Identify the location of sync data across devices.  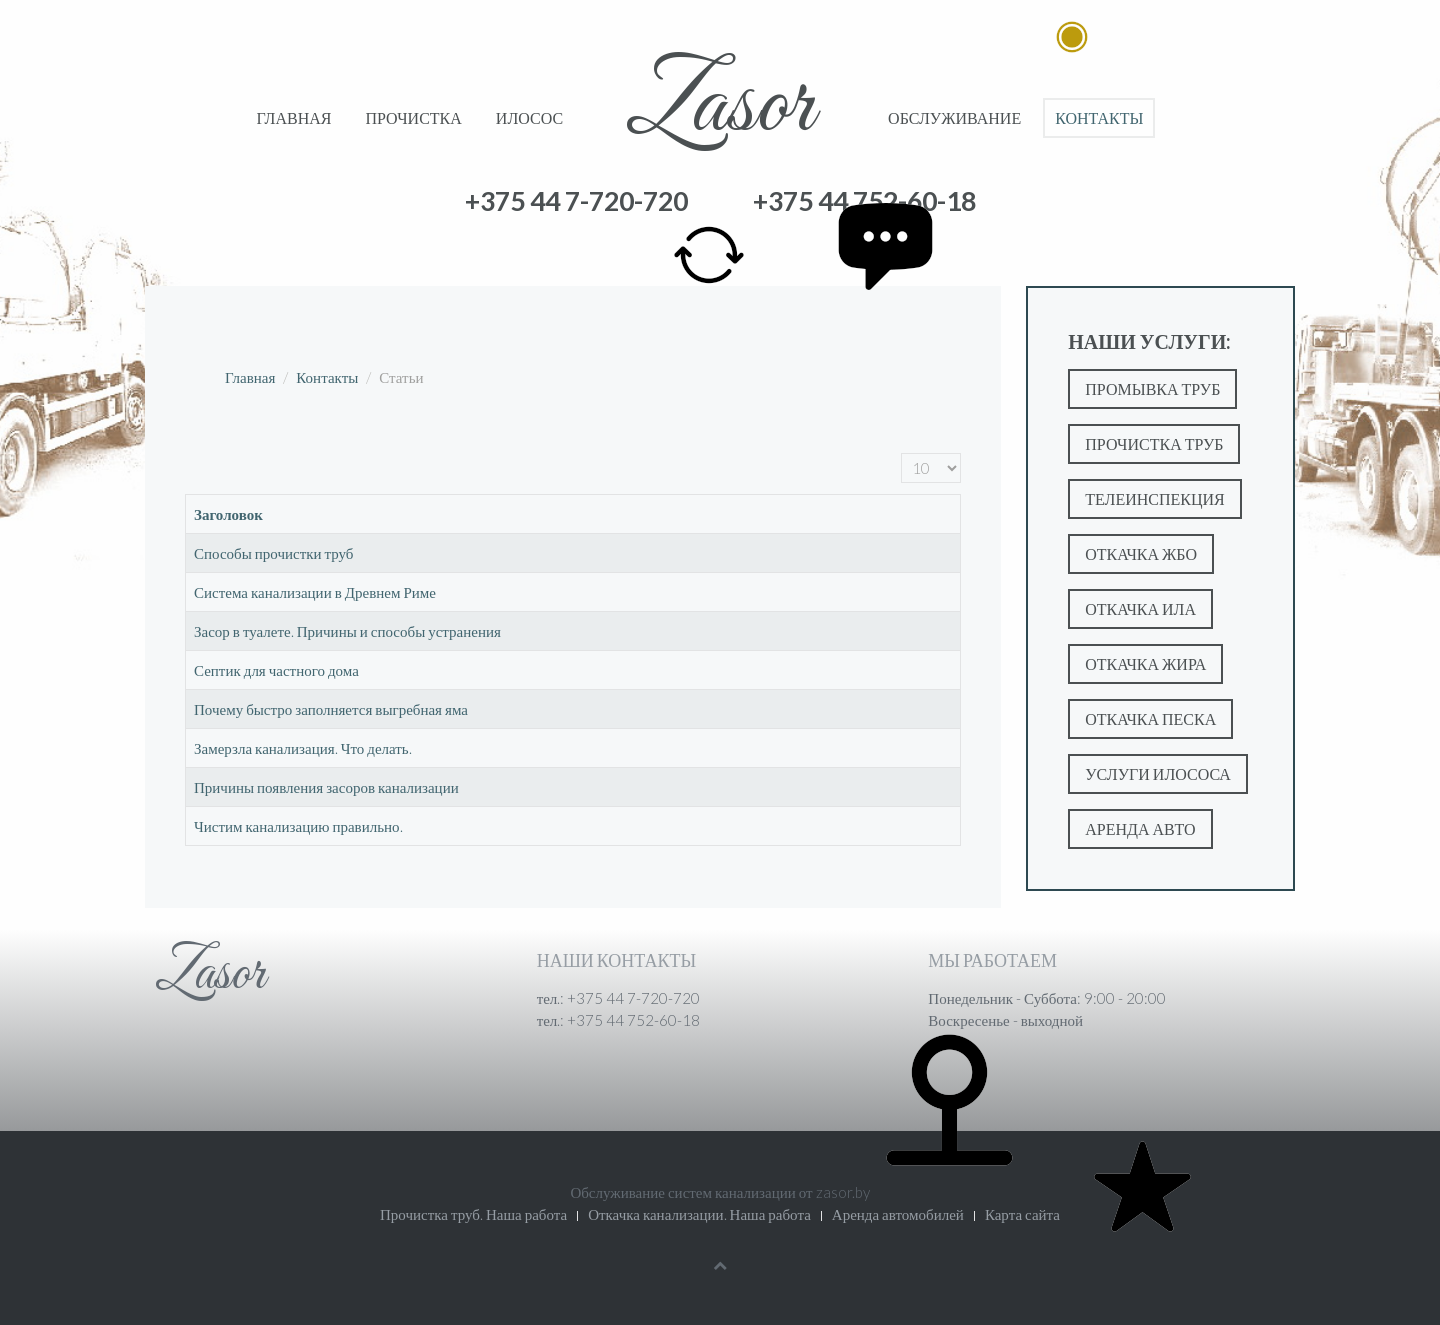
(709, 255).